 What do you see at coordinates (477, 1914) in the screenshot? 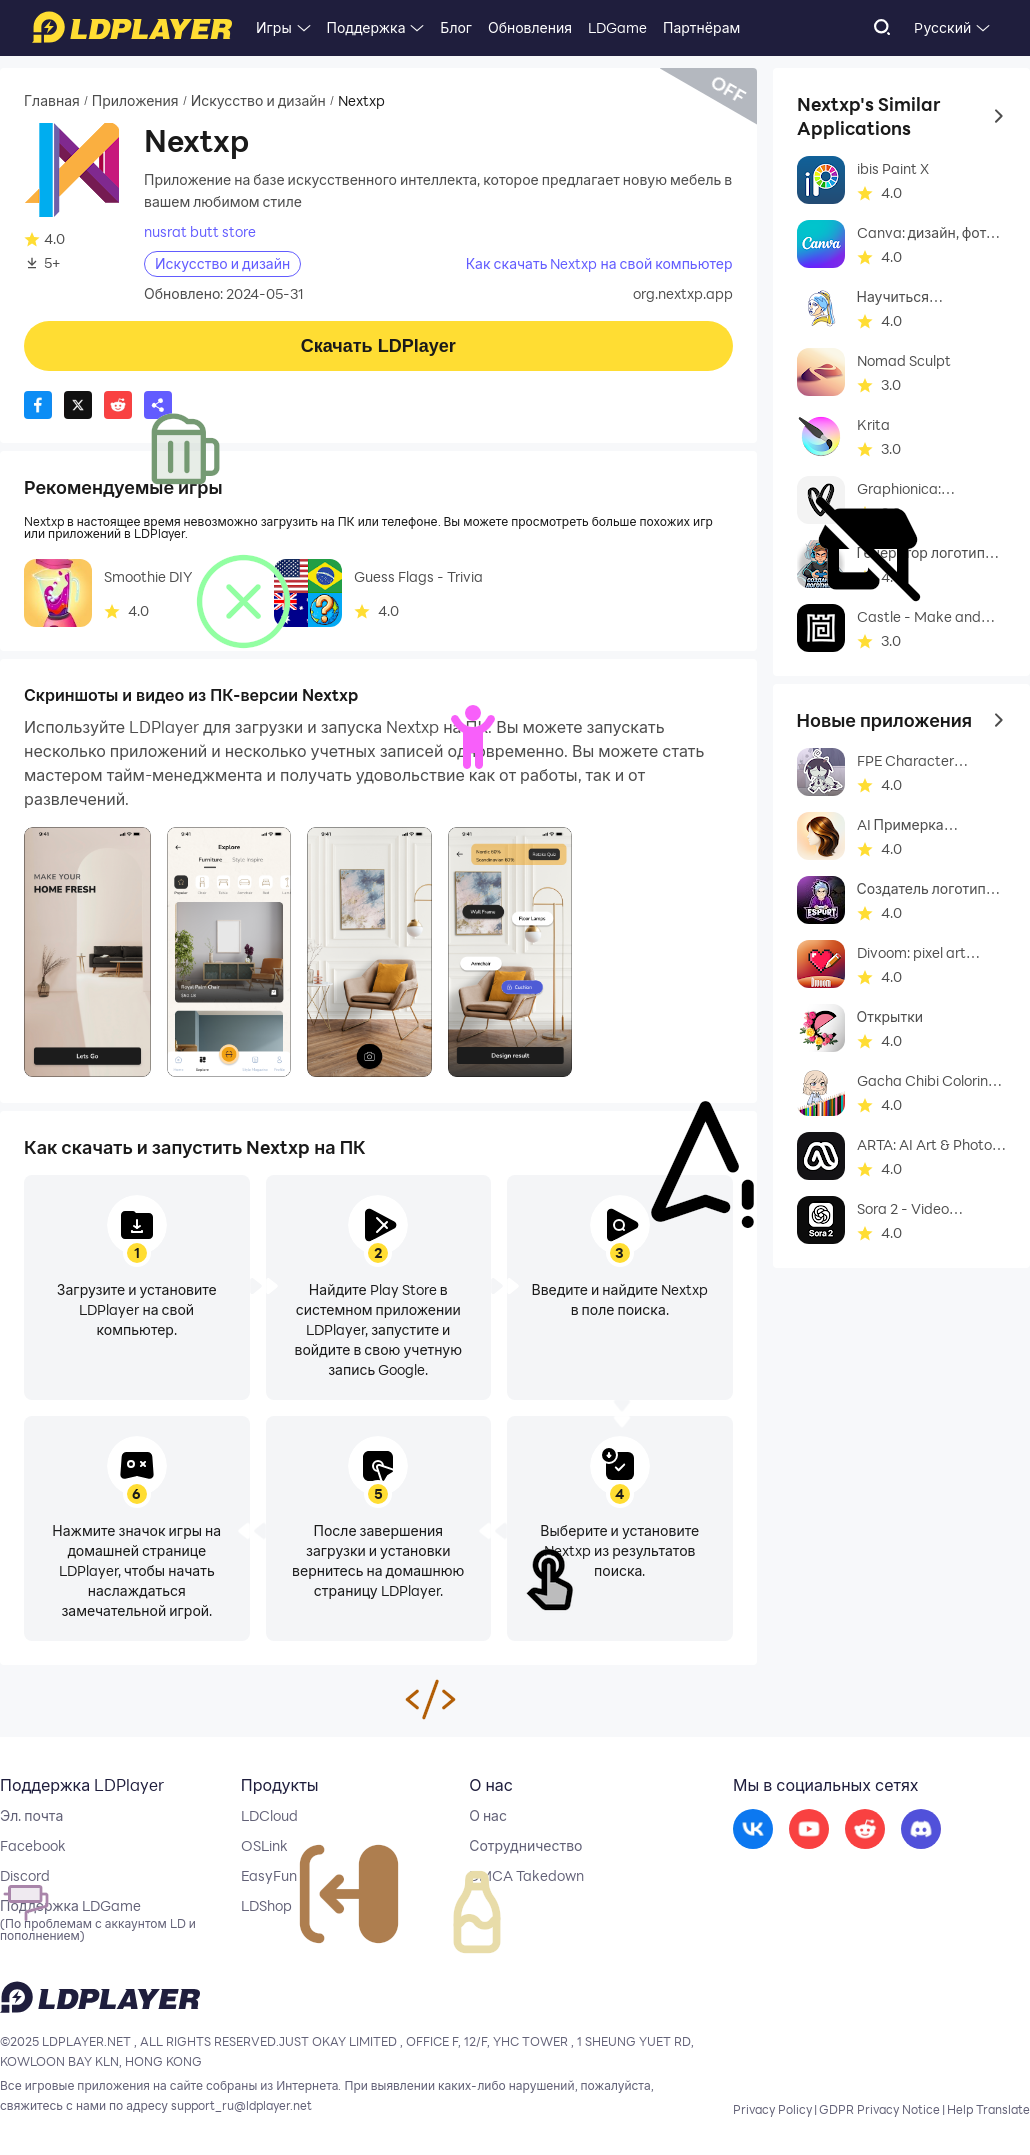
I see `view beverage or drink options` at bounding box center [477, 1914].